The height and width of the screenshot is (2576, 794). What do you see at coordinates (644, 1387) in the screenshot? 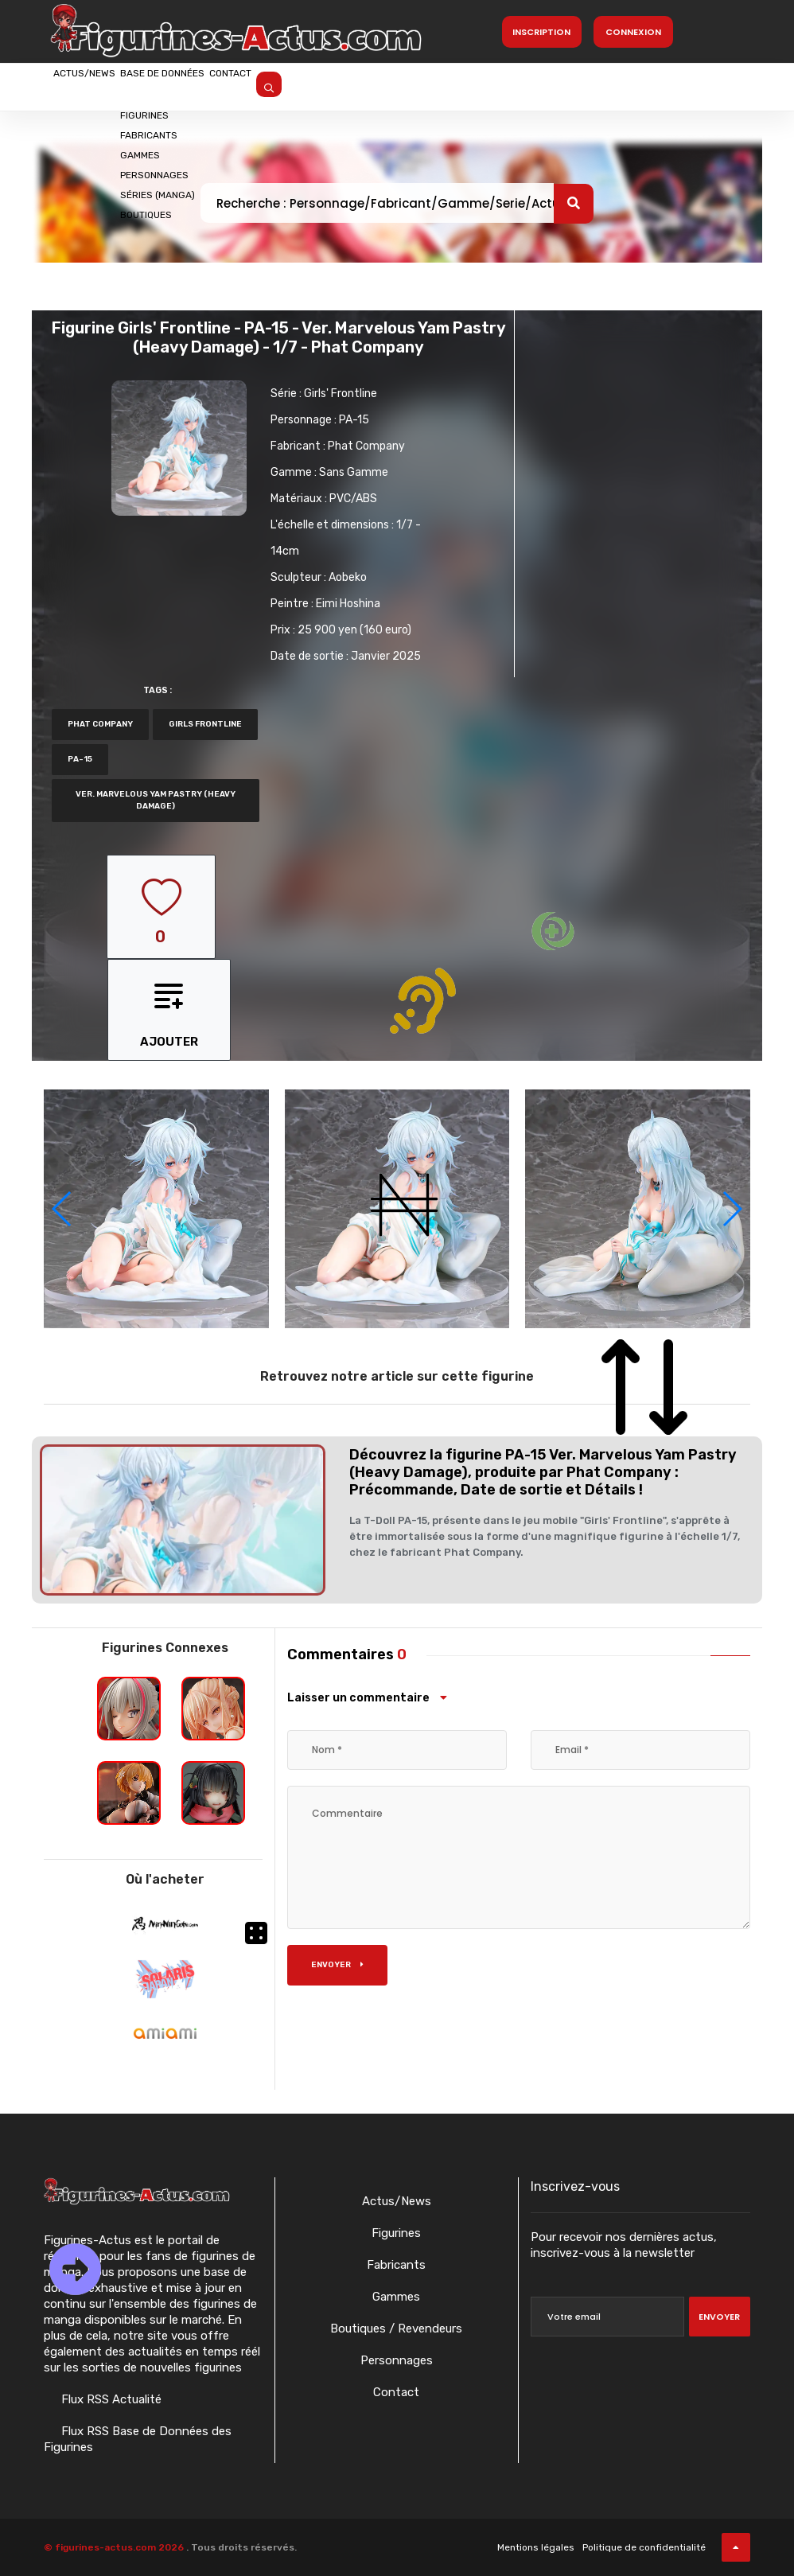
I see `sort items in ascending or descending order` at bounding box center [644, 1387].